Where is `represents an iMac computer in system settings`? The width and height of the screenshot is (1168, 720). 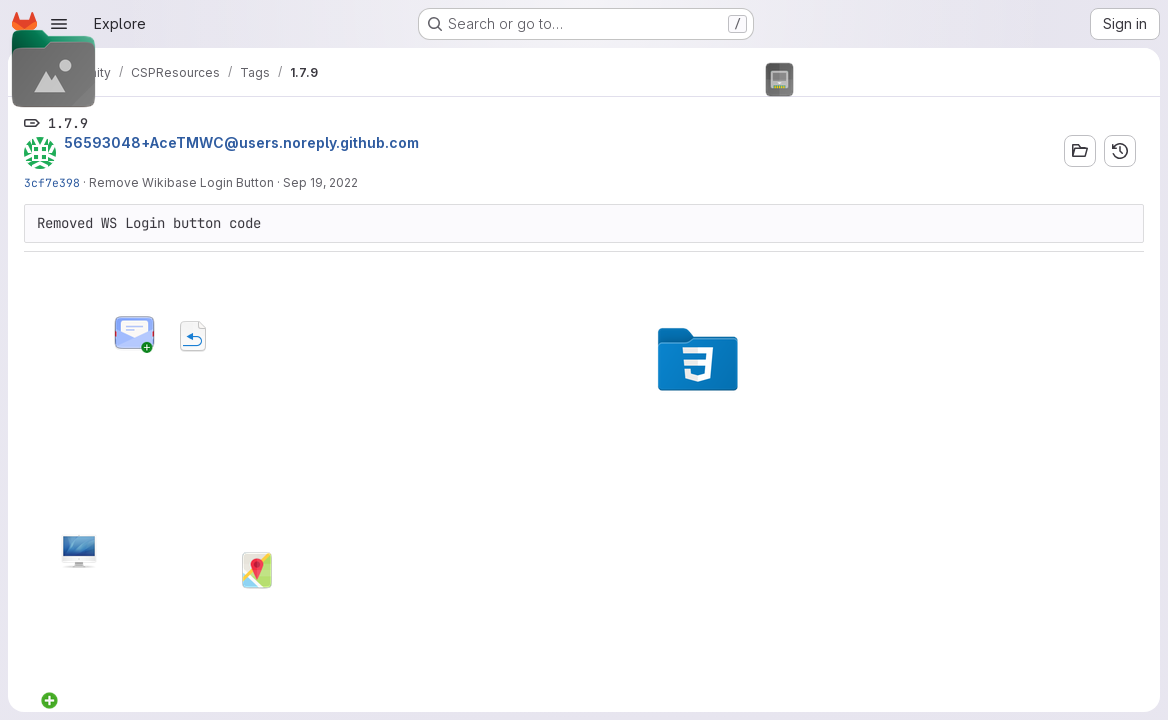
represents an iMac computer in system settings is located at coordinates (79, 551).